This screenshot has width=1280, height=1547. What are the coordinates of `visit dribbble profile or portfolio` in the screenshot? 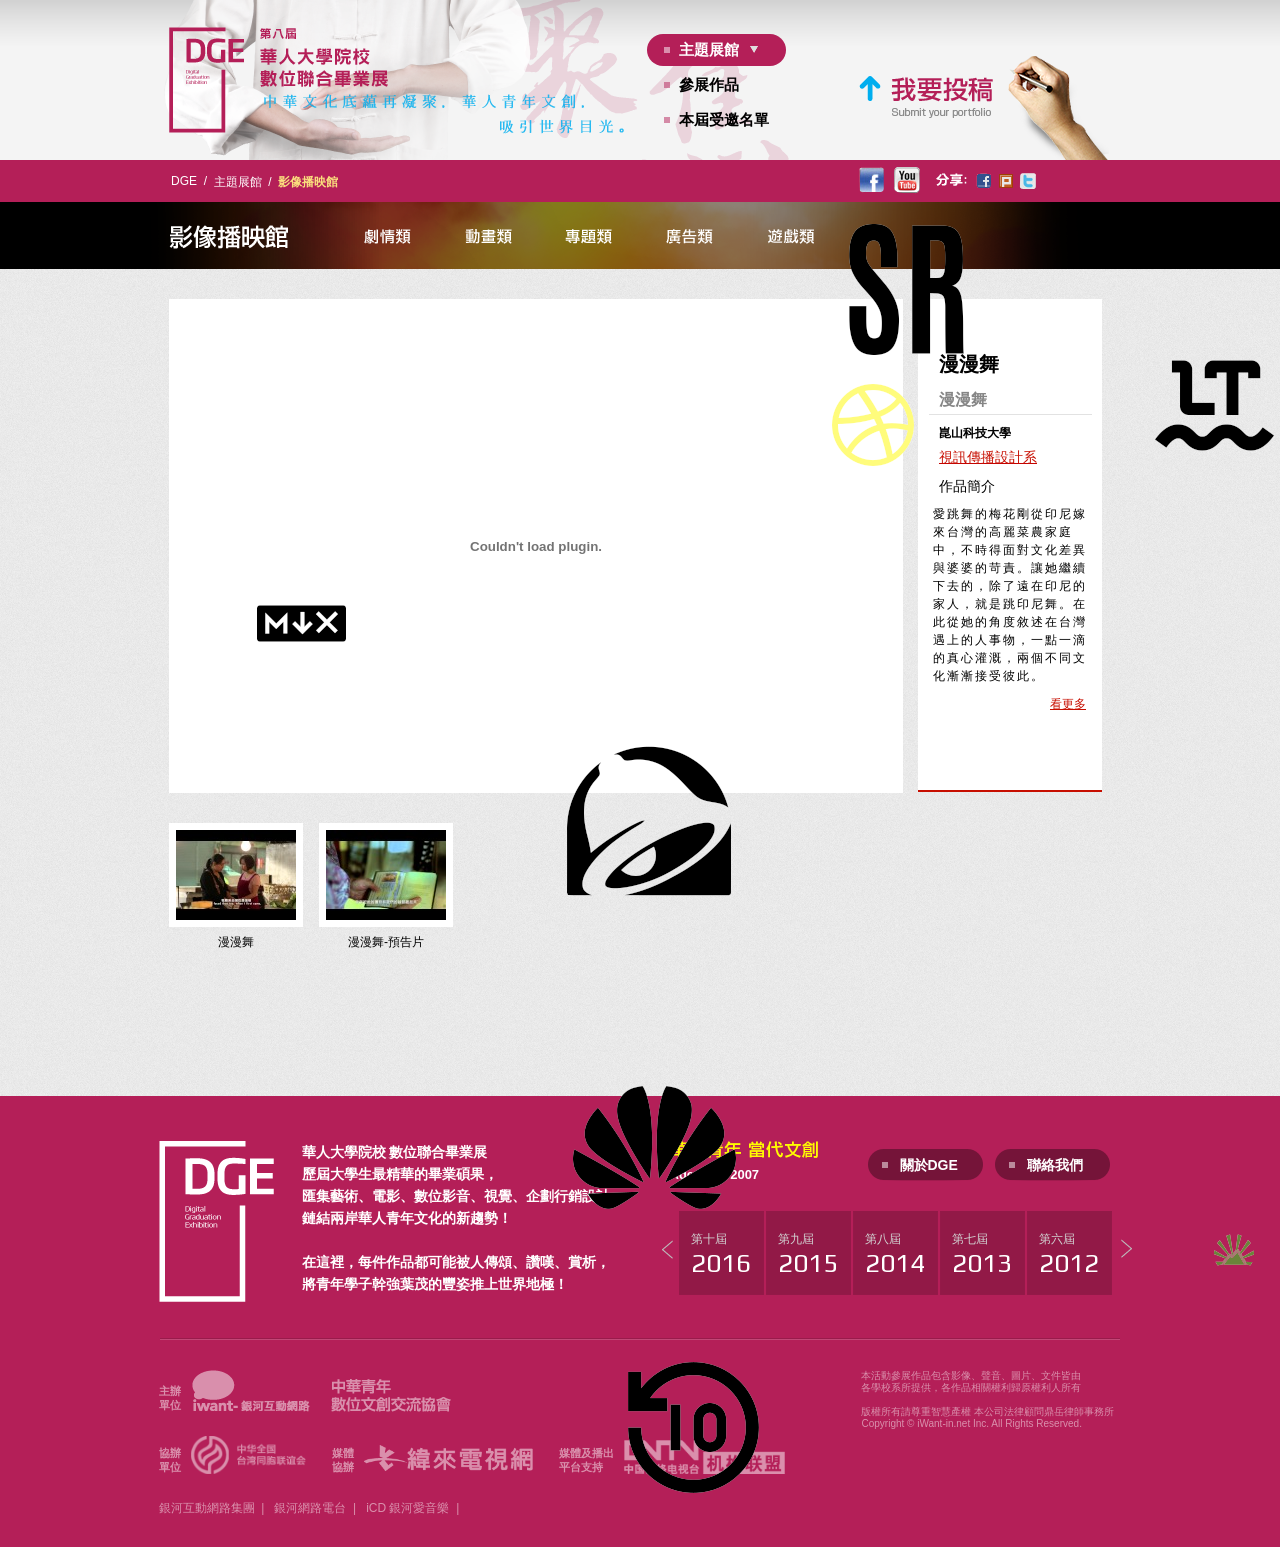 It's located at (873, 425).